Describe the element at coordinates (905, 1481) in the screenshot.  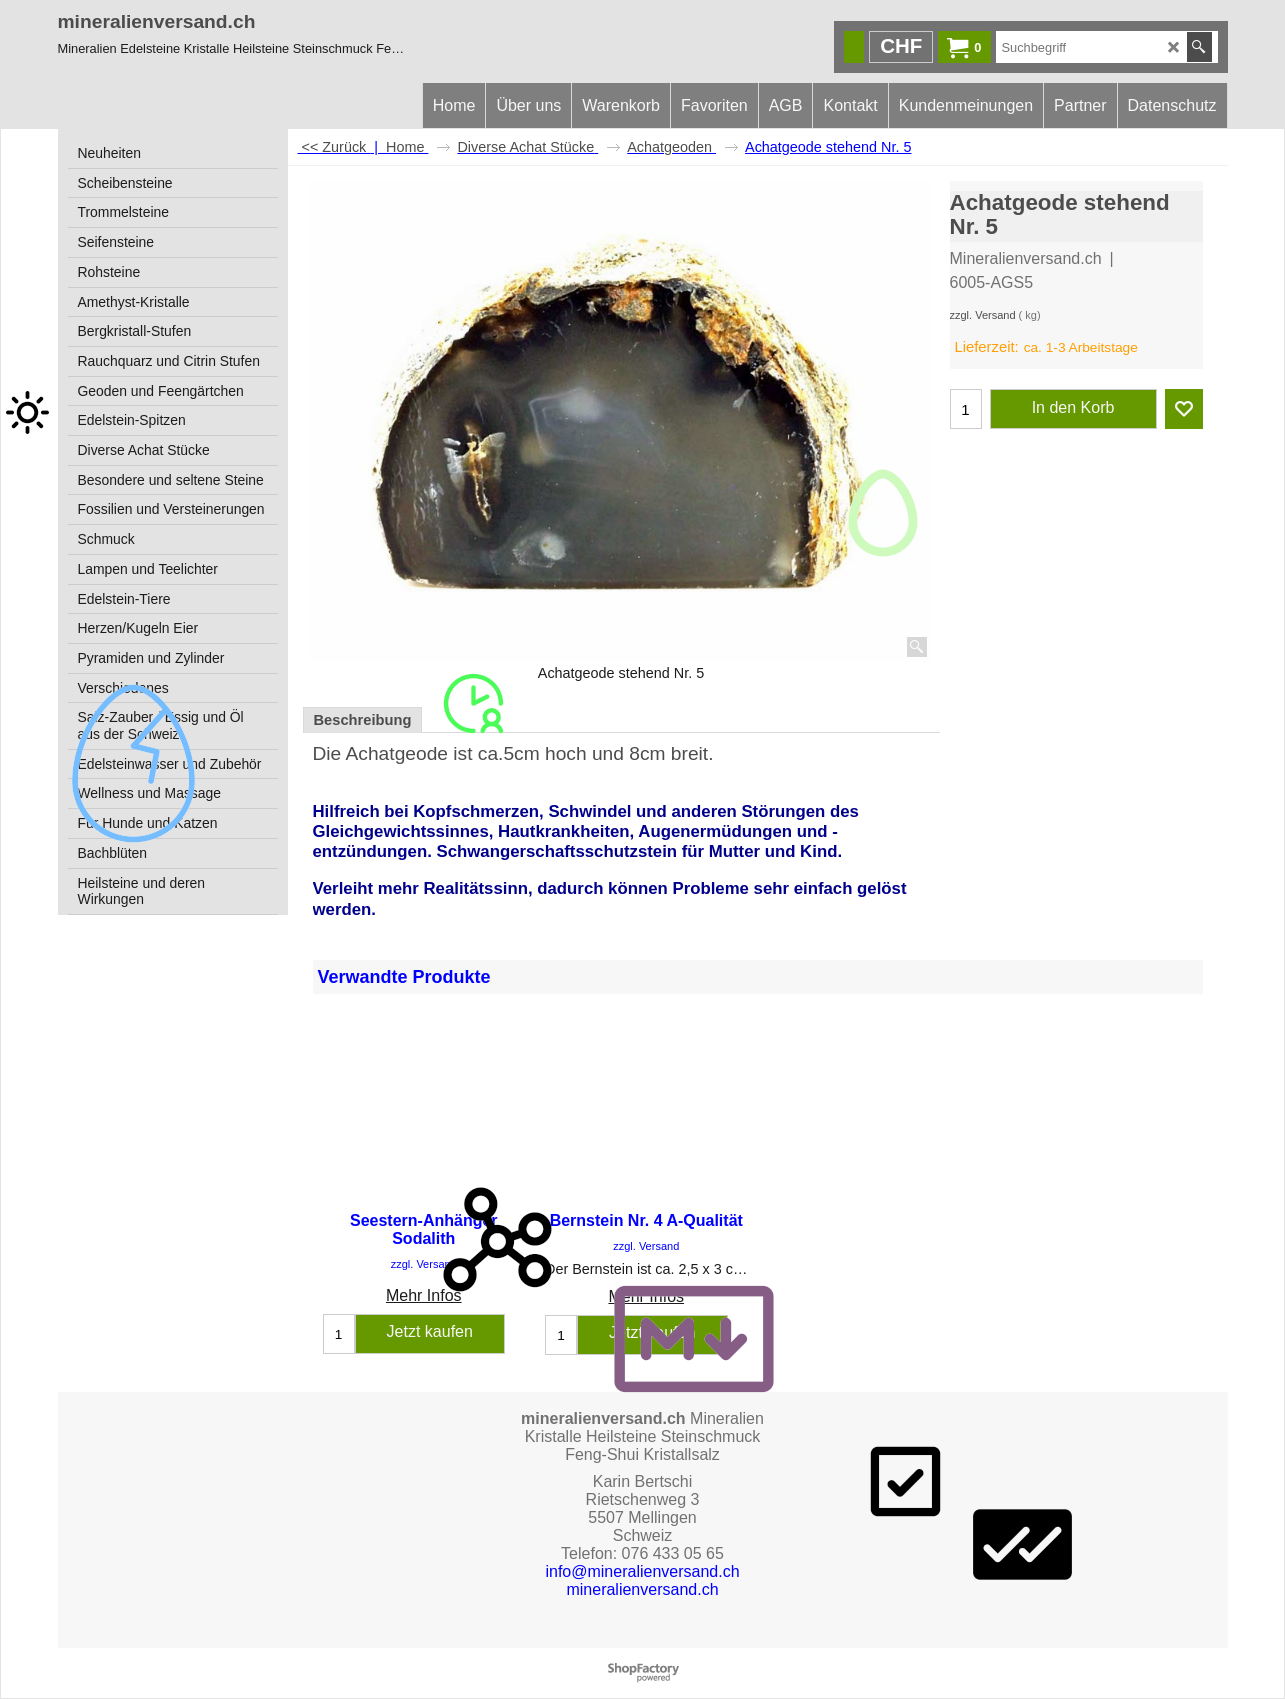
I see `mark task as complete` at that location.